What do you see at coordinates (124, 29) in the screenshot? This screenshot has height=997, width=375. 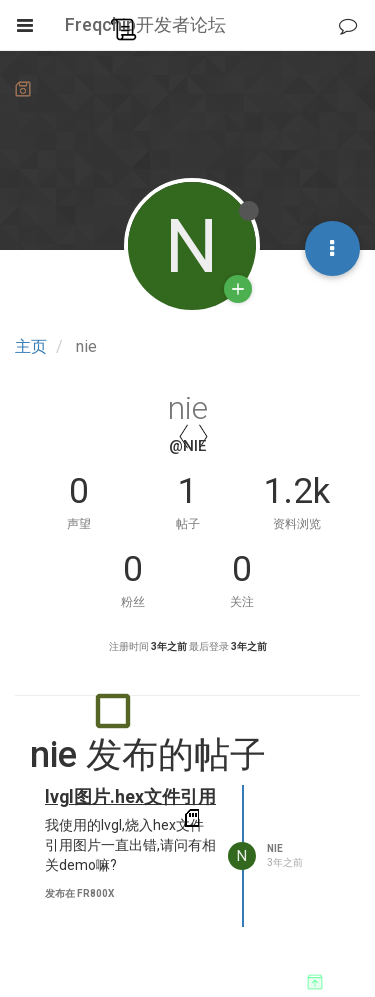 I see `view terms and conditions or legal document` at bounding box center [124, 29].